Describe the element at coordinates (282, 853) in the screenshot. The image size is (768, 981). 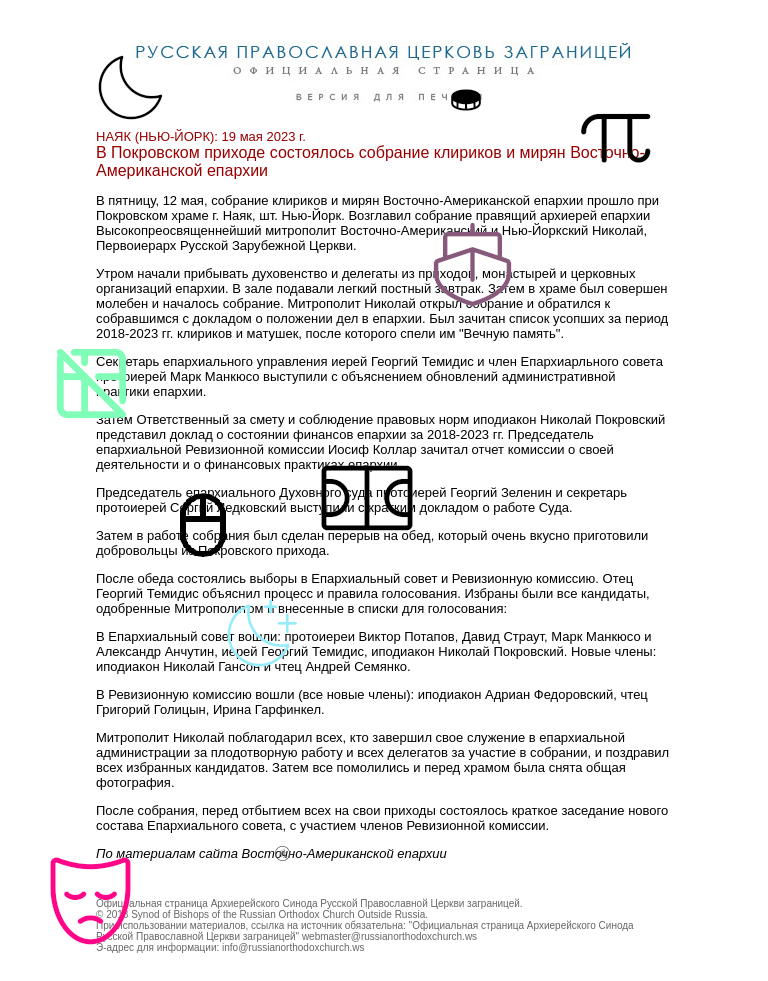
I see `tap to pay with contactless payment` at that location.